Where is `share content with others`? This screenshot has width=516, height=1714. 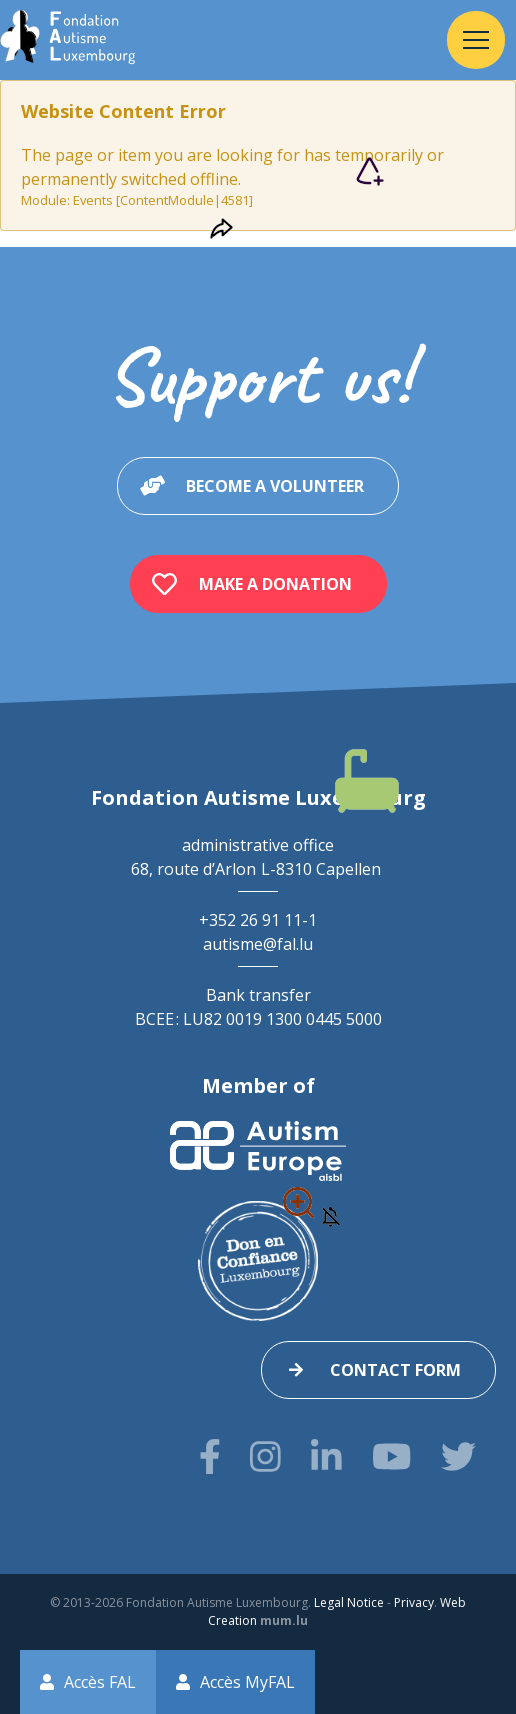 share content with others is located at coordinates (221, 228).